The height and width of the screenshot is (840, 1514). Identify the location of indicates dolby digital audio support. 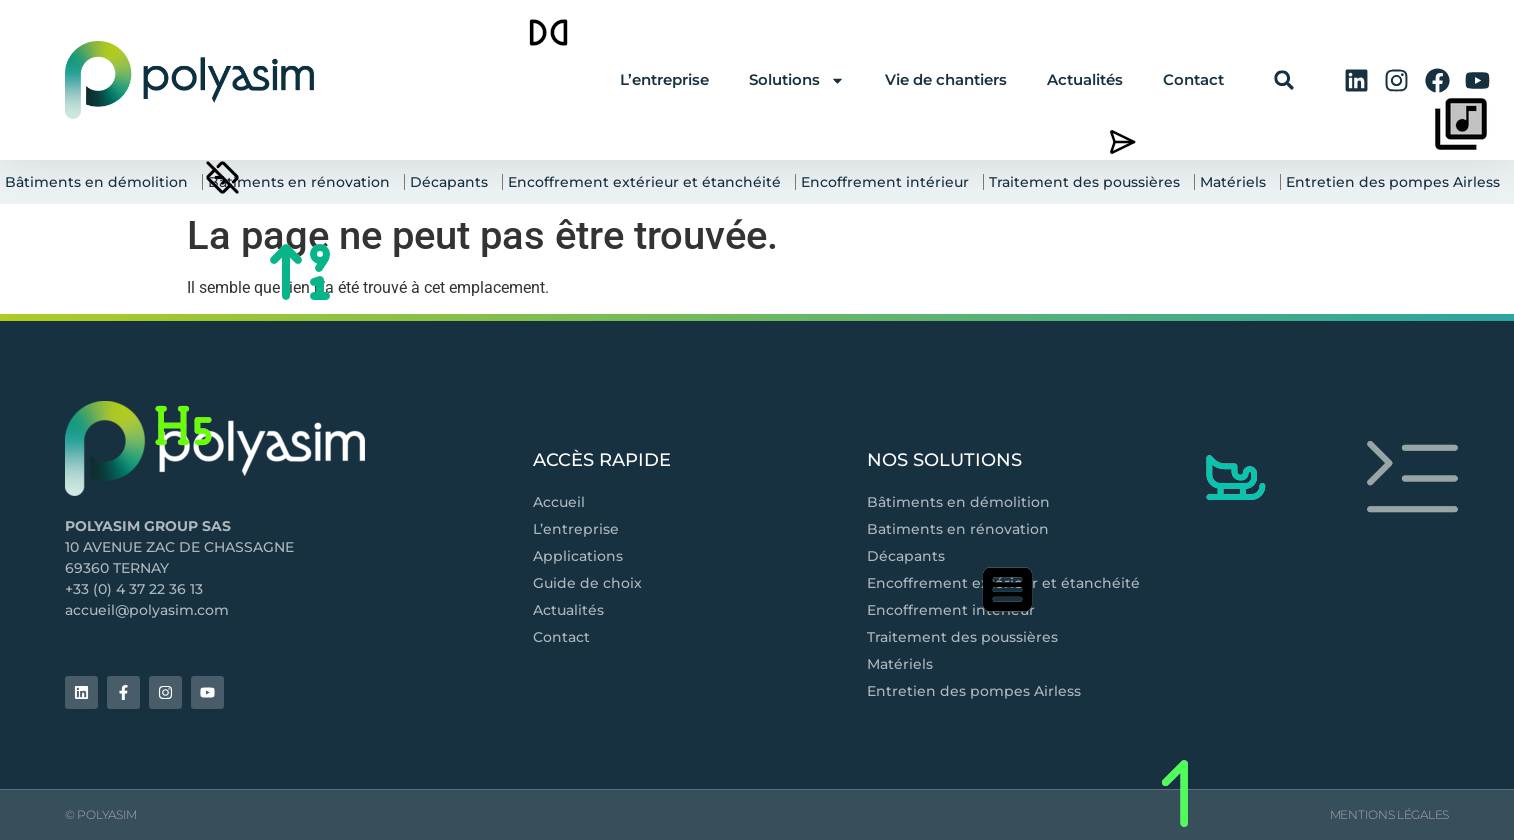
(548, 32).